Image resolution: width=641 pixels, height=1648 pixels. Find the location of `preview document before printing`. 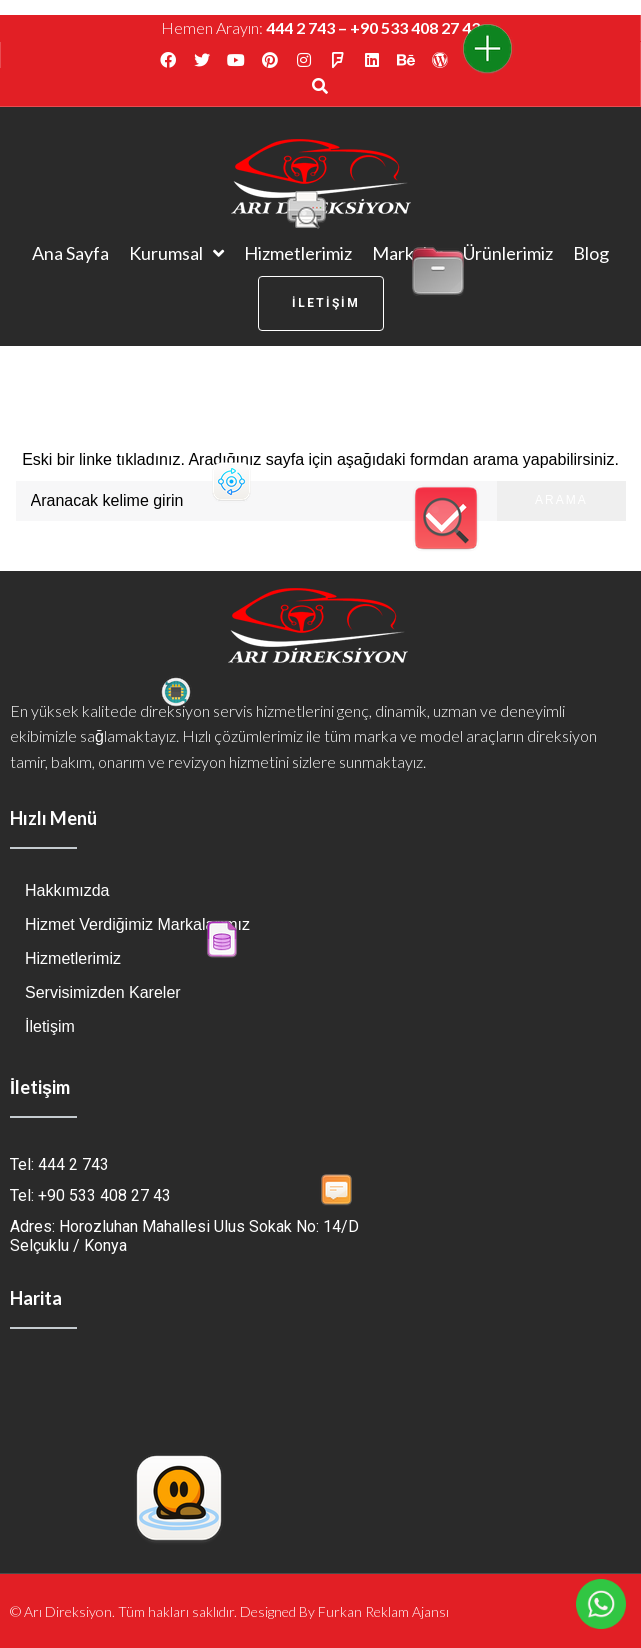

preview document before printing is located at coordinates (306, 209).